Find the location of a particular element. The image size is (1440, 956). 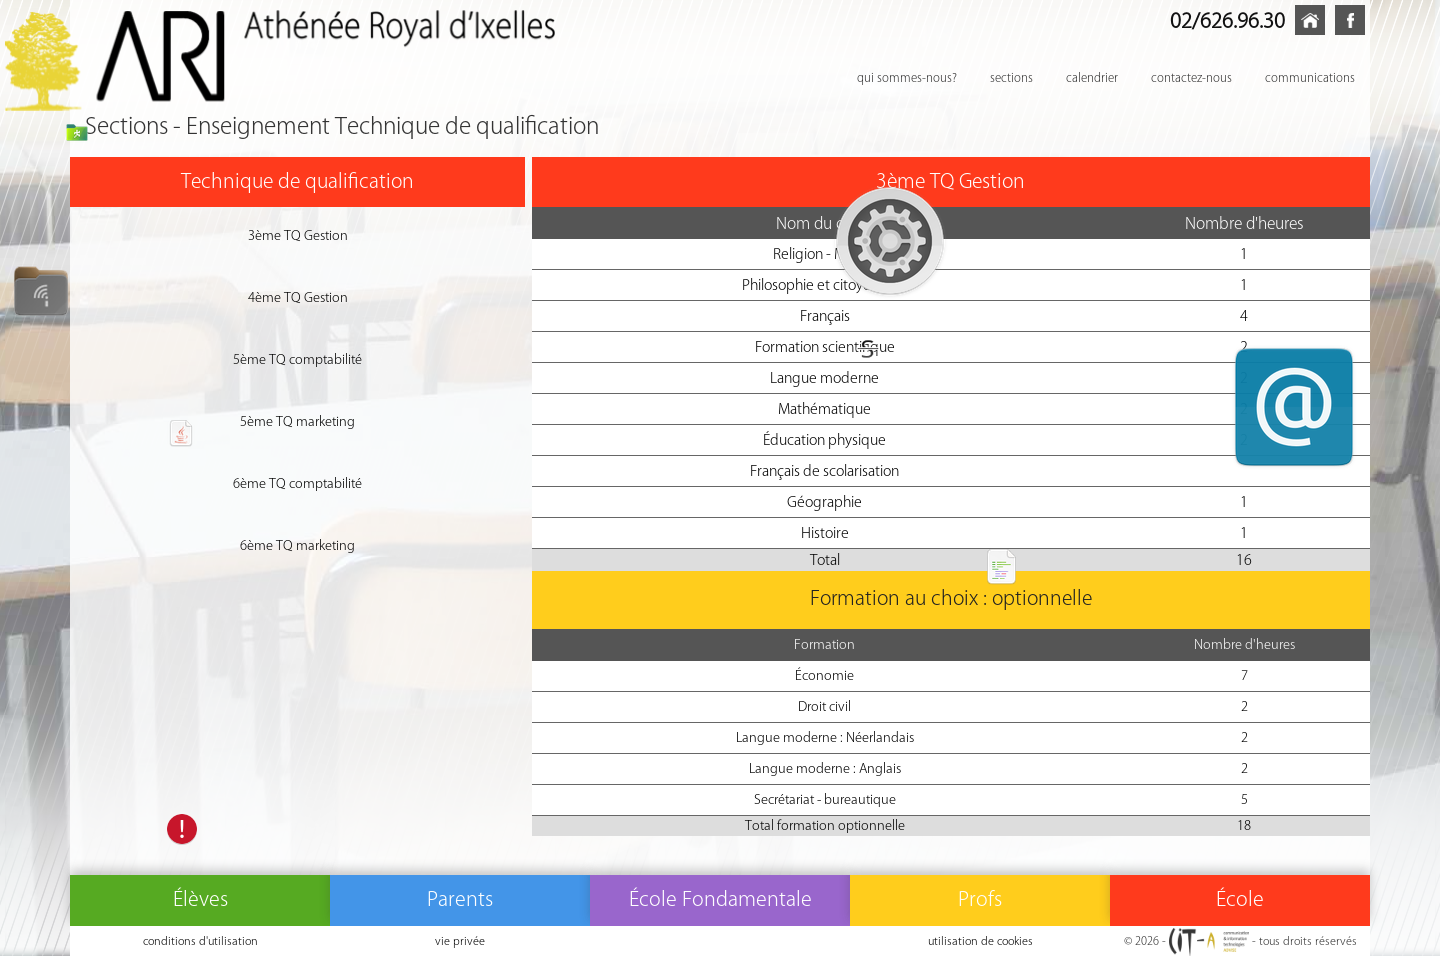

indicates a java source code file is located at coordinates (181, 433).